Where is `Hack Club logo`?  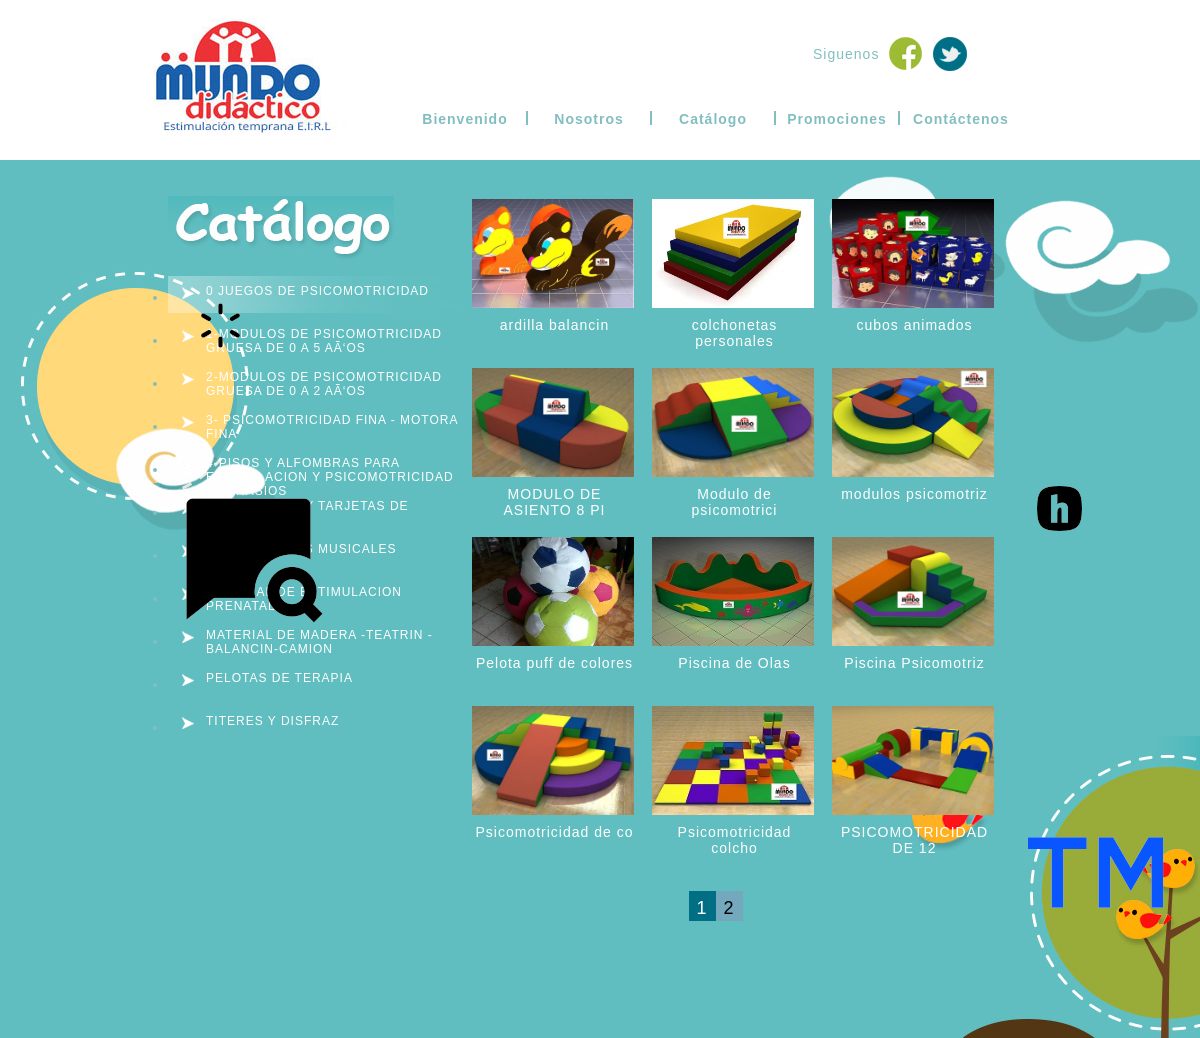
Hack Club logo is located at coordinates (1059, 508).